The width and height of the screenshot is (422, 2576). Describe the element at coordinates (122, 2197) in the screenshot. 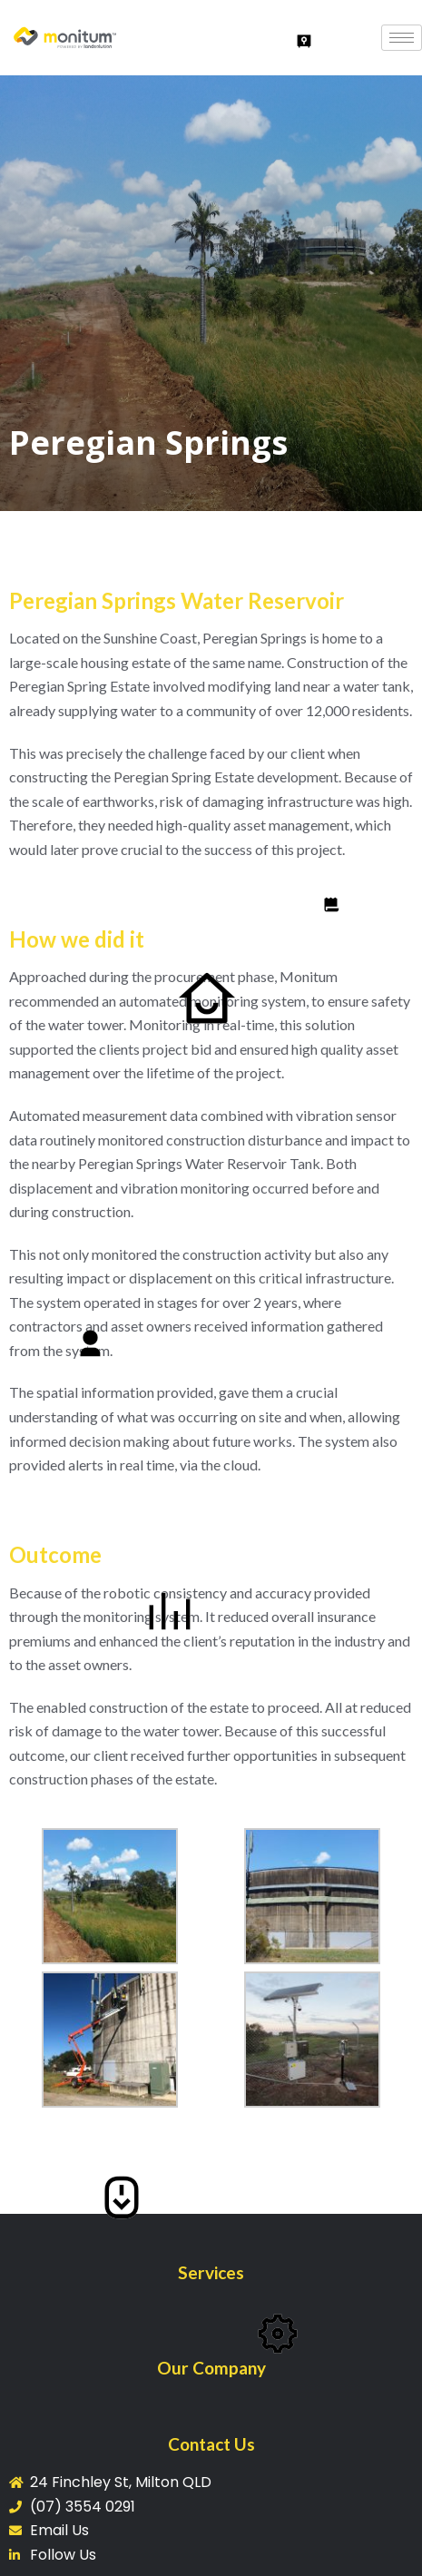

I see `scroll to bottom of page` at that location.